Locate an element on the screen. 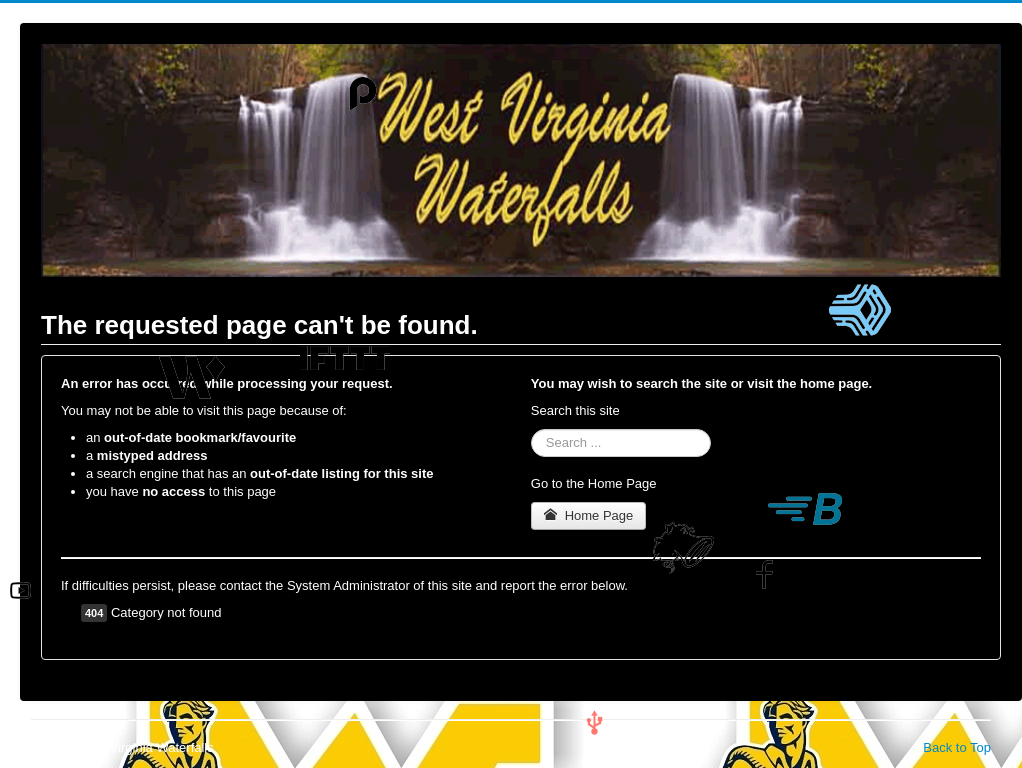 This screenshot has height=768, width=1022. snort network intrusion detection system logo is located at coordinates (683, 547).